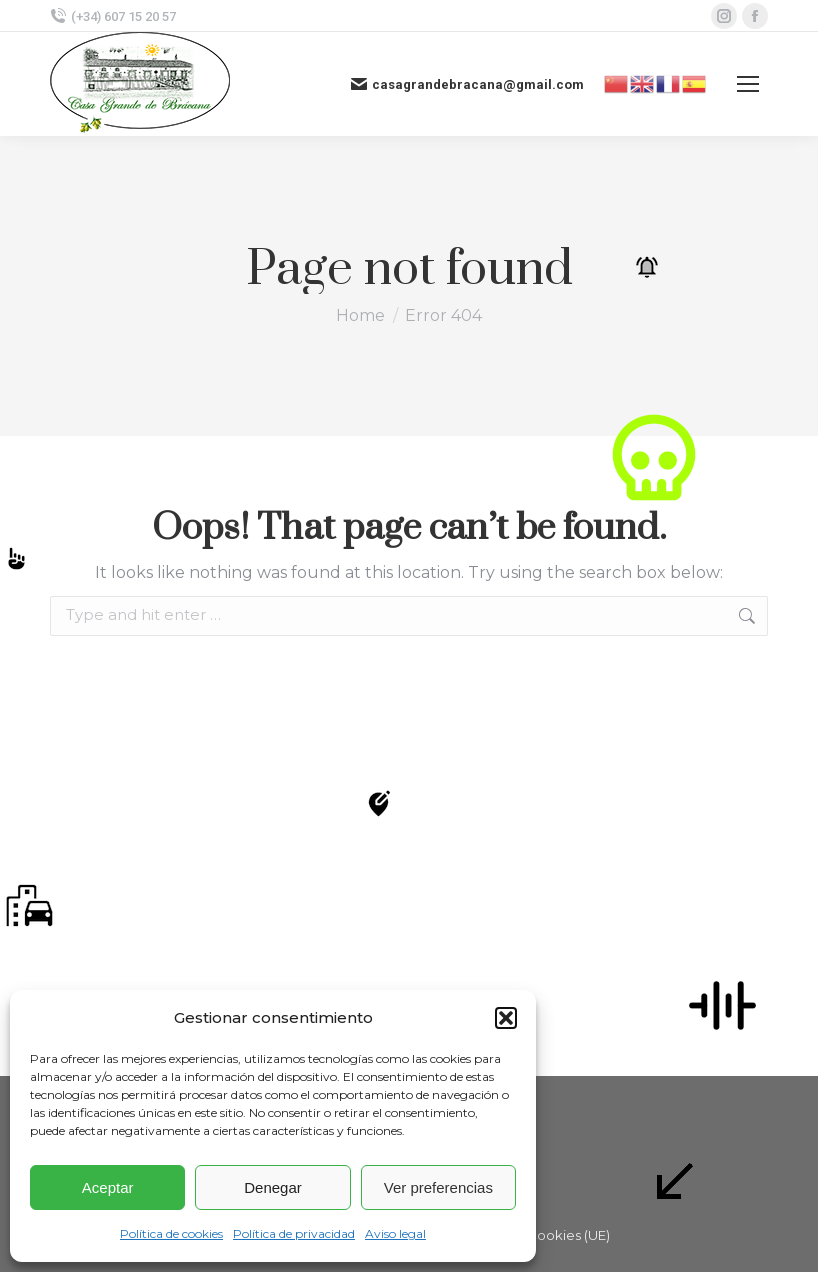 The height and width of the screenshot is (1272, 818). What do you see at coordinates (378, 804) in the screenshot?
I see `edit a saved location` at bounding box center [378, 804].